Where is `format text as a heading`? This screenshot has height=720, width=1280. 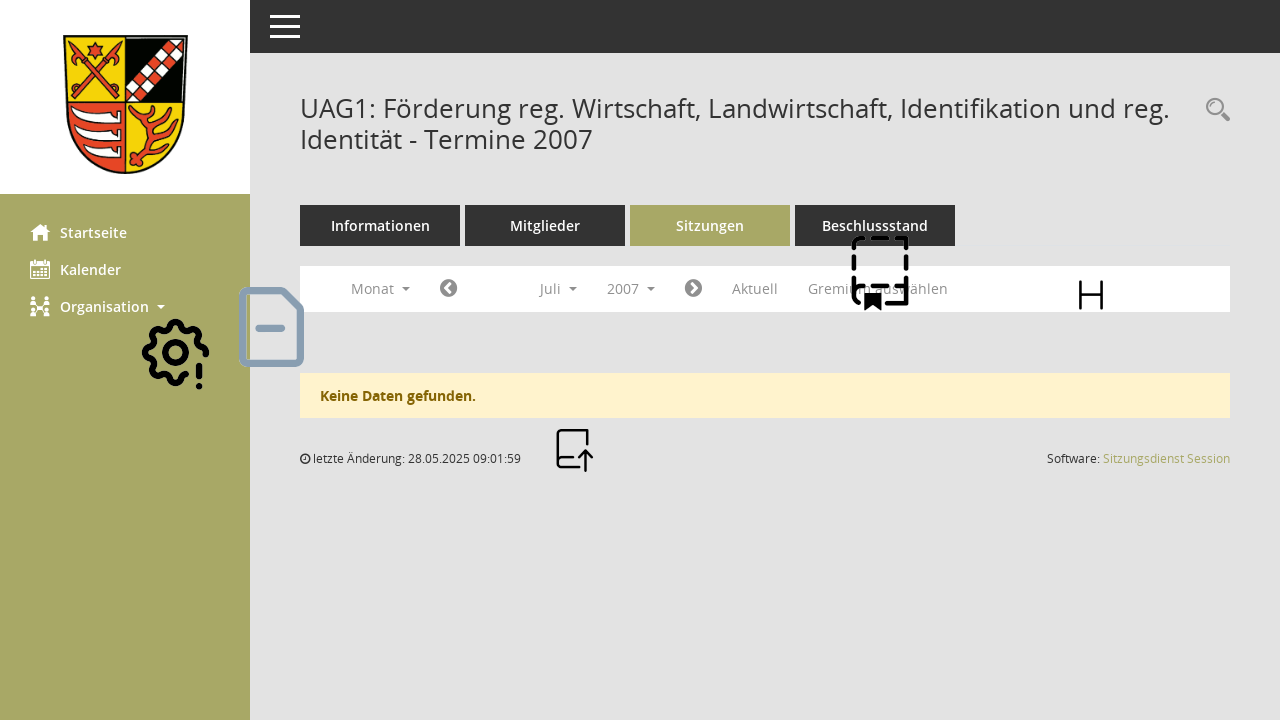
format text as a heading is located at coordinates (1091, 295).